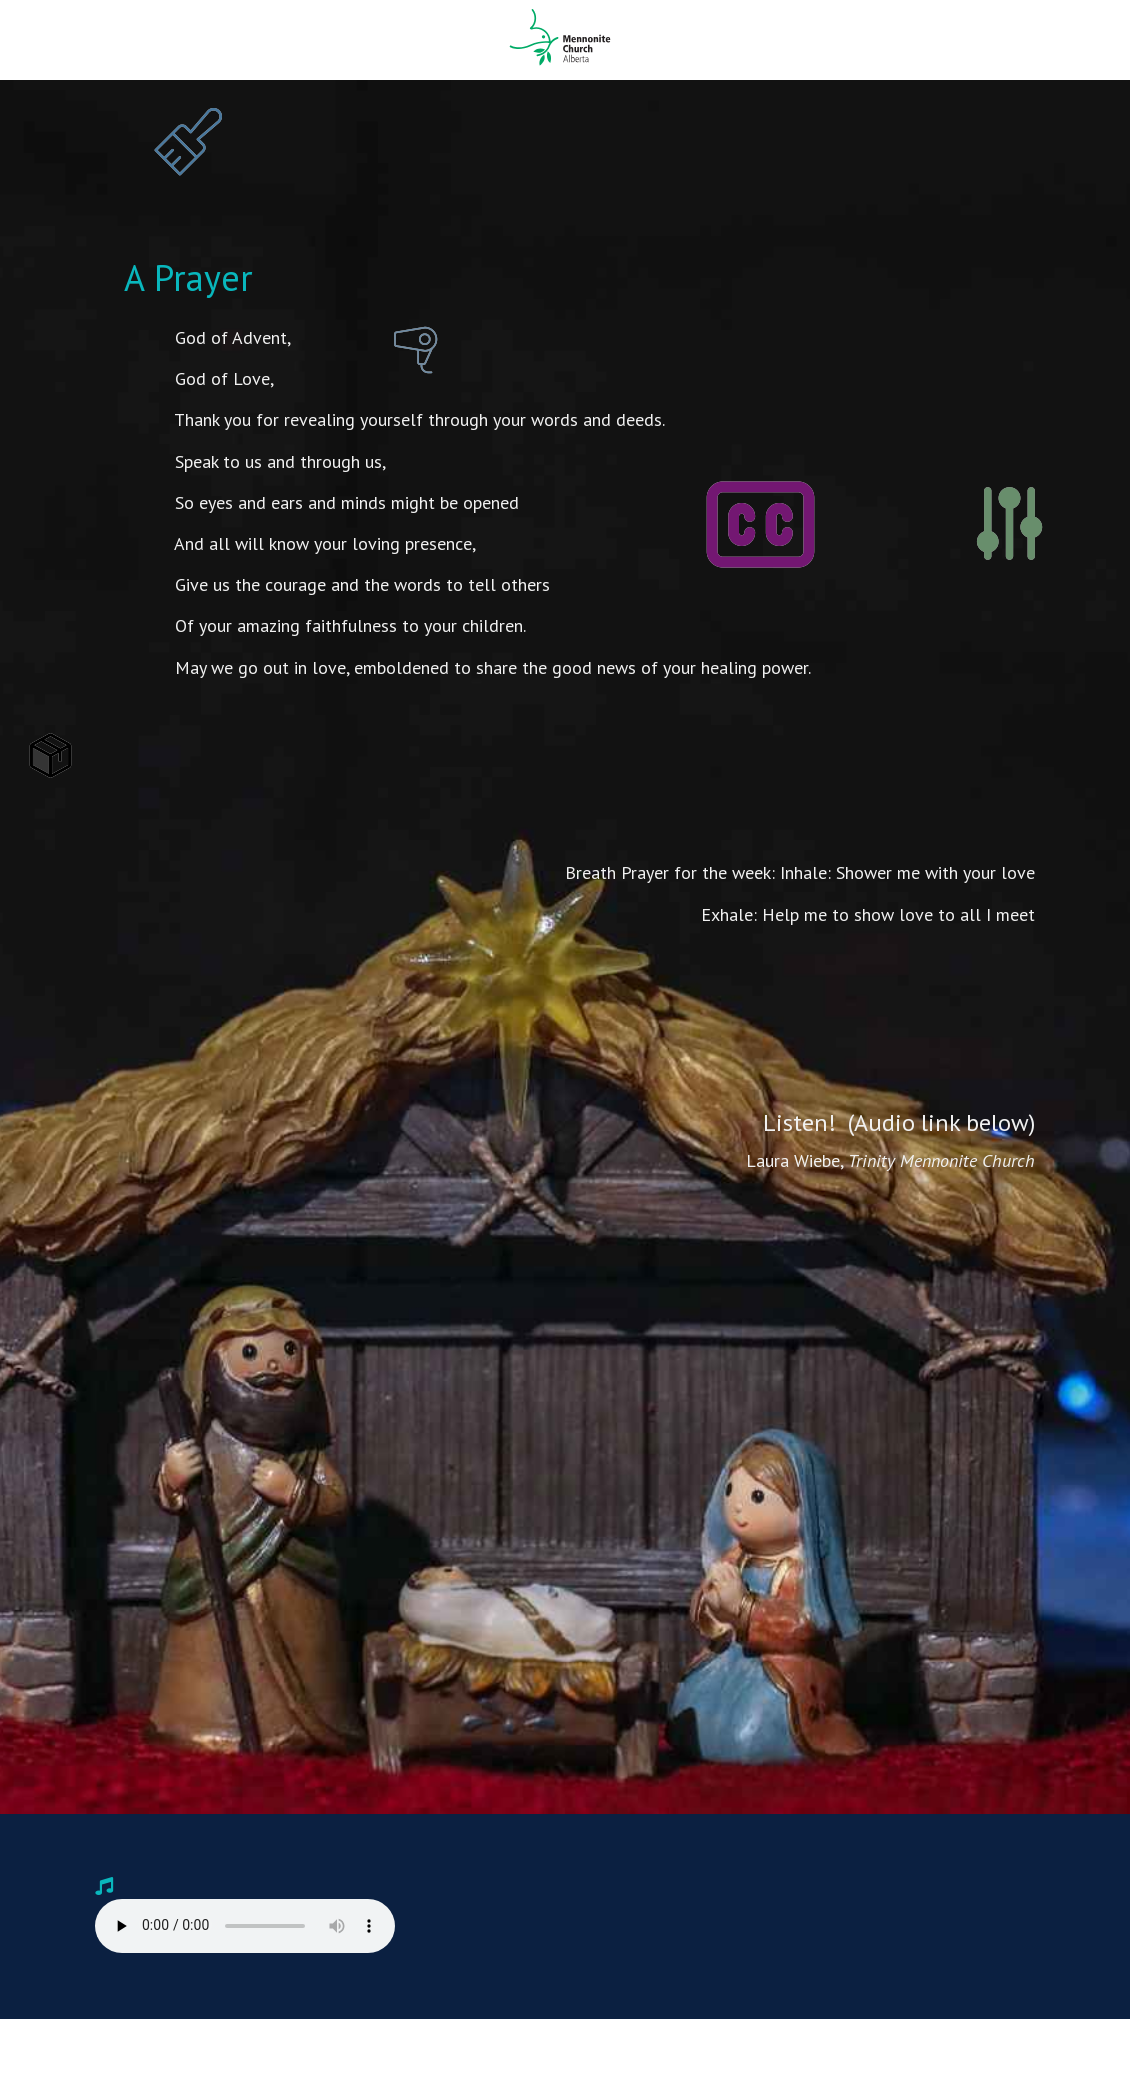 The width and height of the screenshot is (1130, 2079). I want to click on view order or shipment details, so click(50, 755).